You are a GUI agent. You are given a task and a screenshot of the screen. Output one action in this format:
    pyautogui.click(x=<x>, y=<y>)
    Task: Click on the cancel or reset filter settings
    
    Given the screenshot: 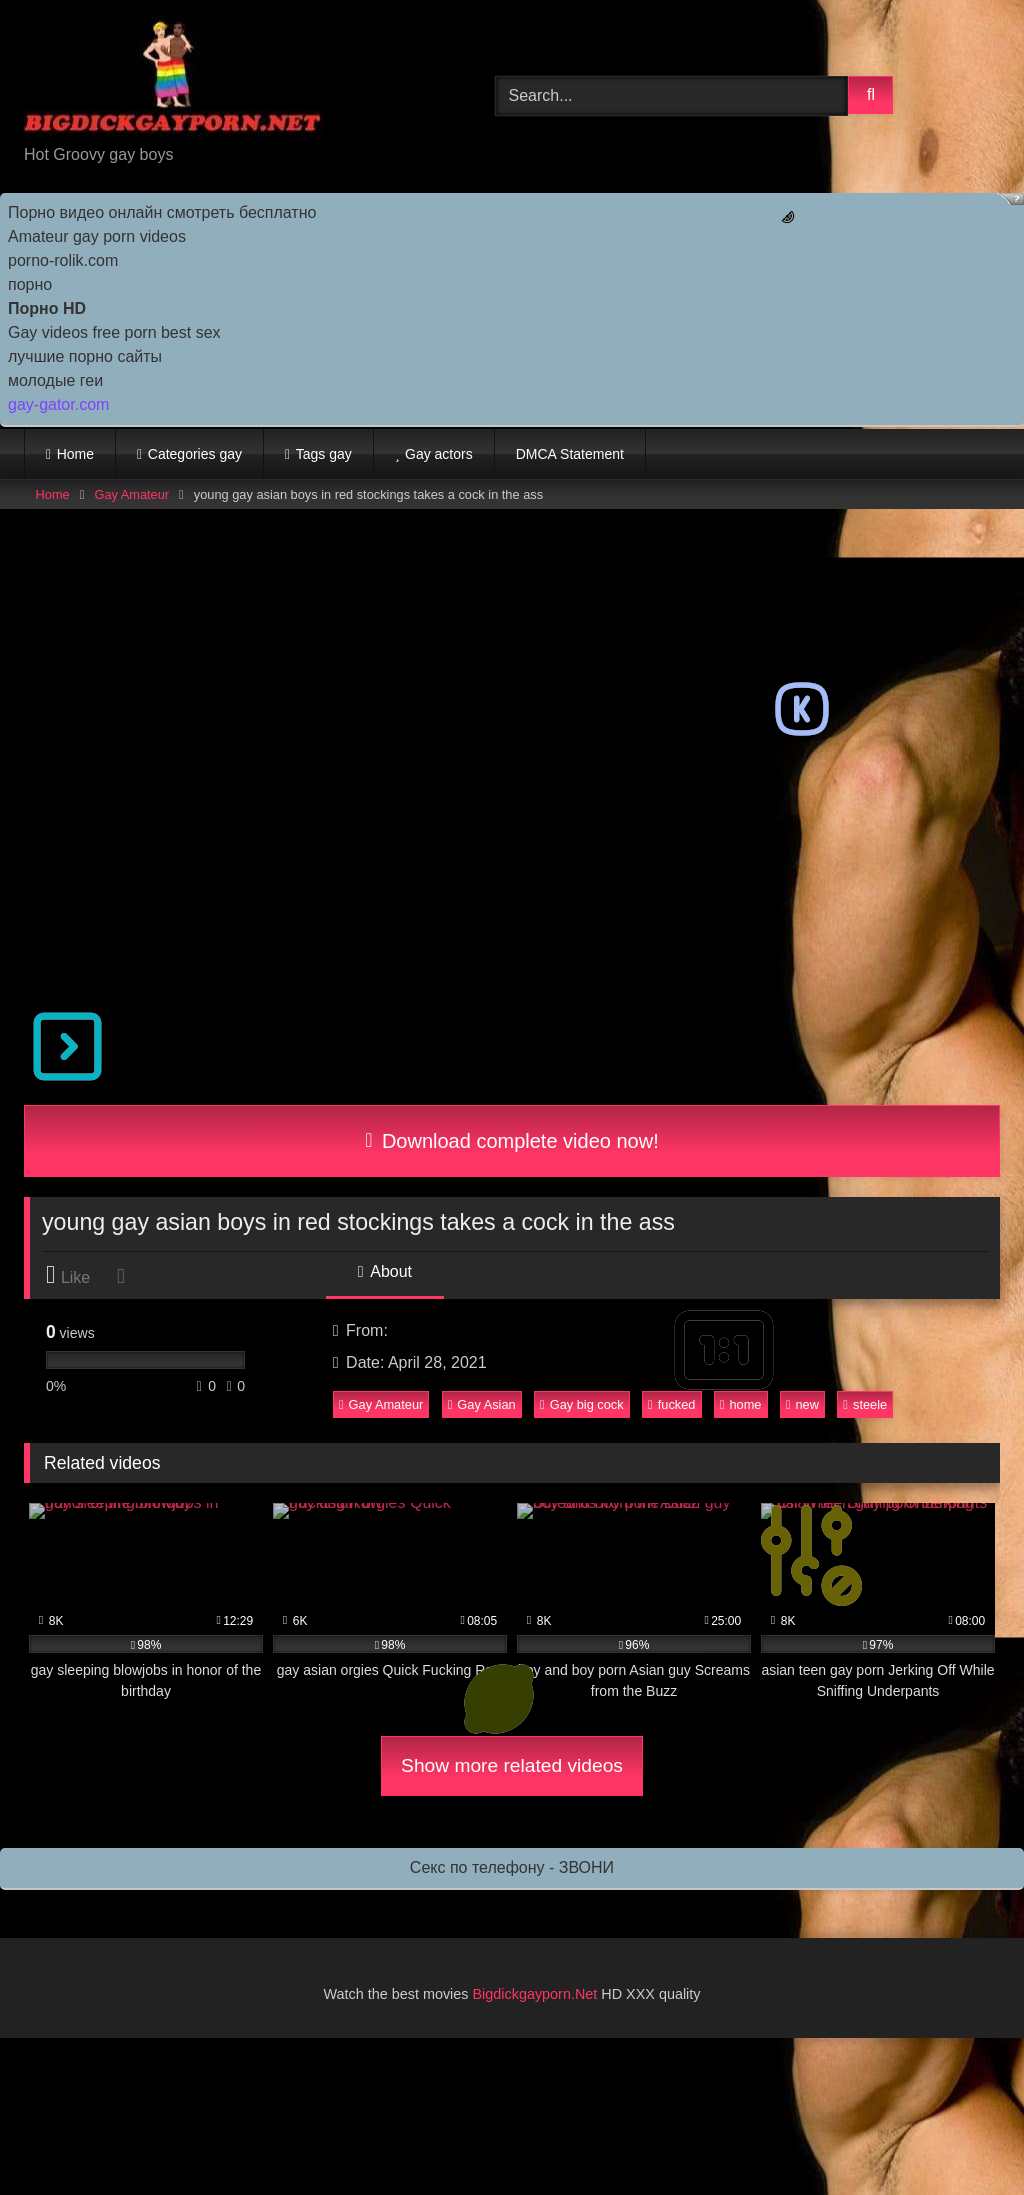 What is the action you would take?
    pyautogui.click(x=806, y=1550)
    